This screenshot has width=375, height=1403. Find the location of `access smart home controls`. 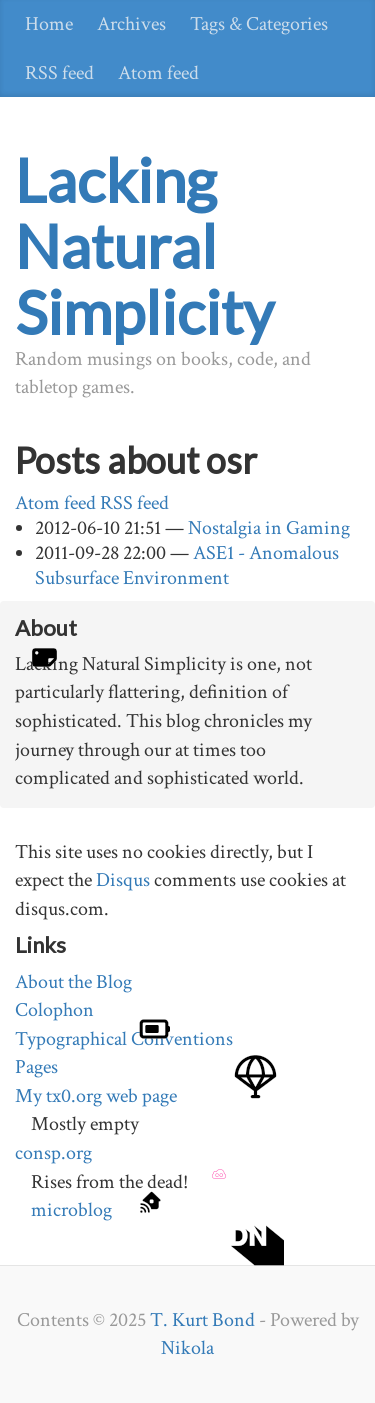

access smart home controls is located at coordinates (151, 1202).